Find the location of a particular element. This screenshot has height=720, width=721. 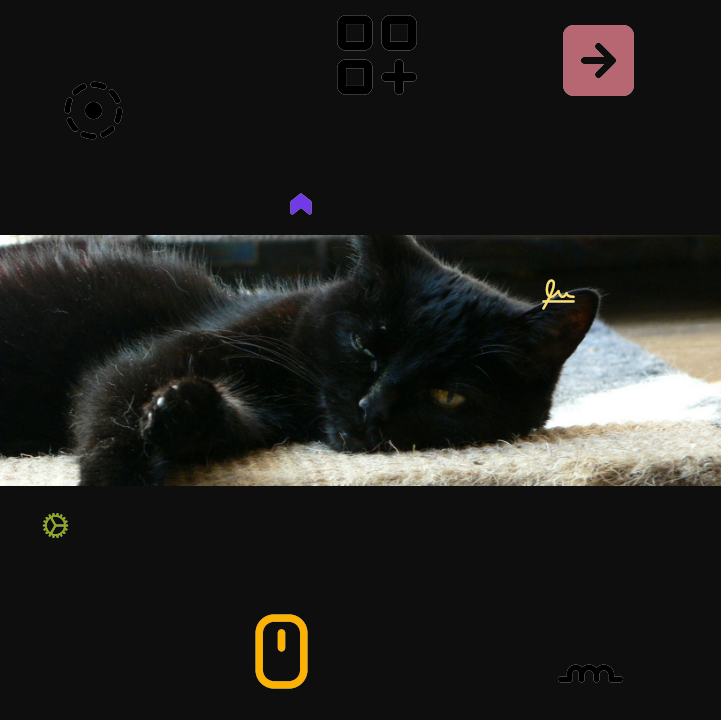

upvote or promote content is located at coordinates (301, 204).